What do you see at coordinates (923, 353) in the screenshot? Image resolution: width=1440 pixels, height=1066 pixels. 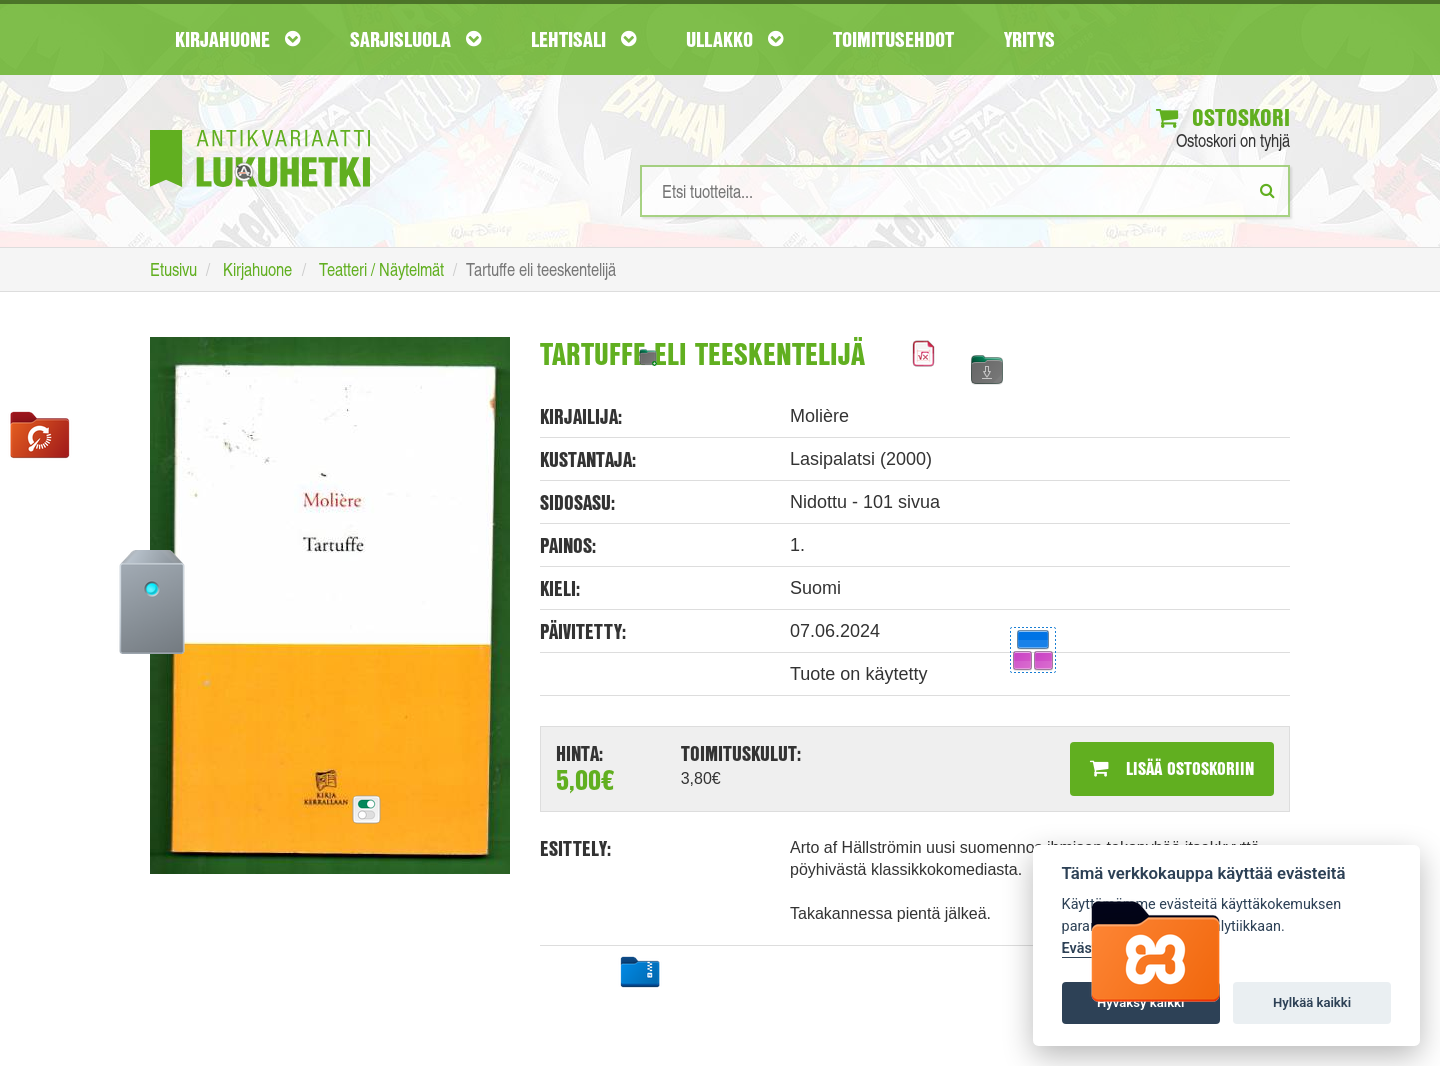 I see `open an opendocument formula template file` at bounding box center [923, 353].